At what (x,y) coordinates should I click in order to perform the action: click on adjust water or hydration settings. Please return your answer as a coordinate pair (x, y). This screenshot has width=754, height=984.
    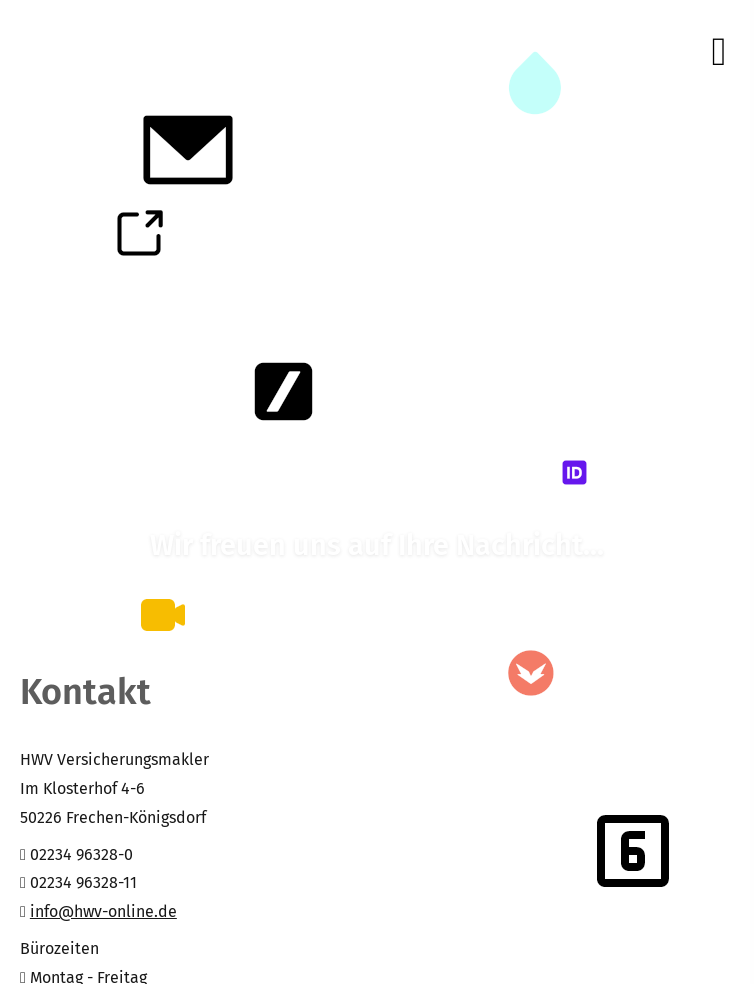
    Looking at the image, I should click on (535, 83).